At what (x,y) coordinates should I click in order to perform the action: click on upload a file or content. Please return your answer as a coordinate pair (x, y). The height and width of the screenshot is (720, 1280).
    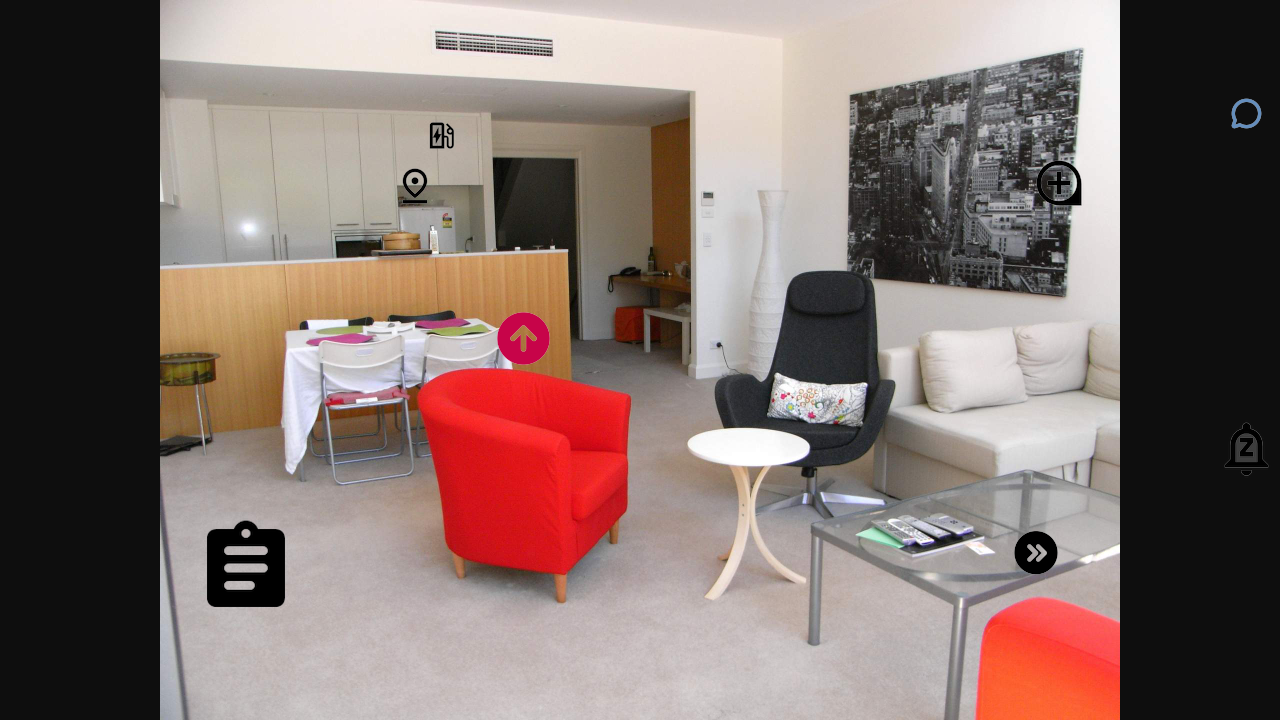
    Looking at the image, I should click on (523, 338).